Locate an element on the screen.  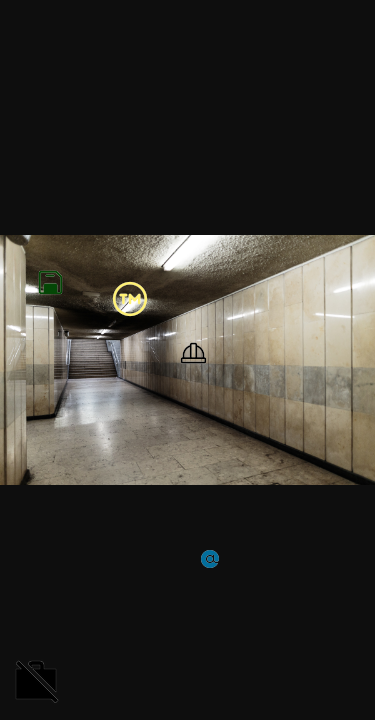
save current file or document is located at coordinates (50, 282).